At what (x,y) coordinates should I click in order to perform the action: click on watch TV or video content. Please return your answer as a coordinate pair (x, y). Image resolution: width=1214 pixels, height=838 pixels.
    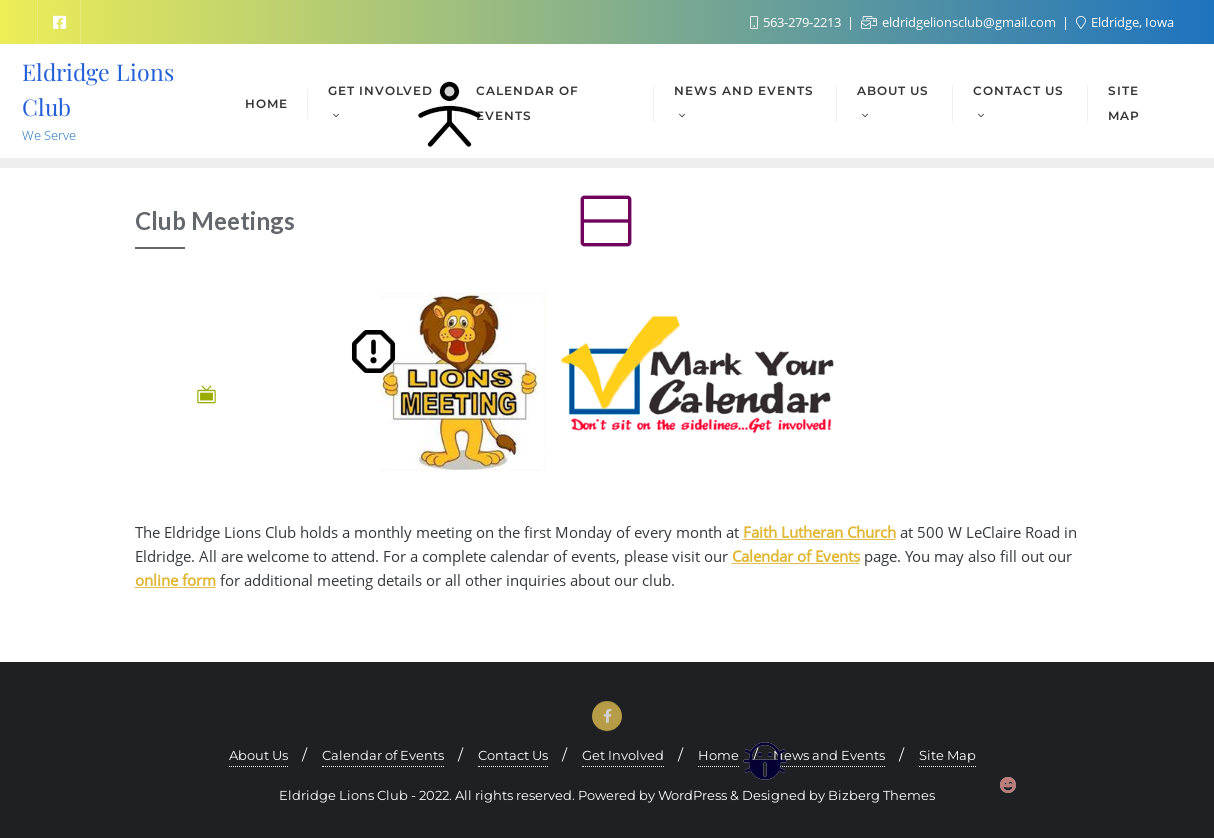
    Looking at the image, I should click on (206, 395).